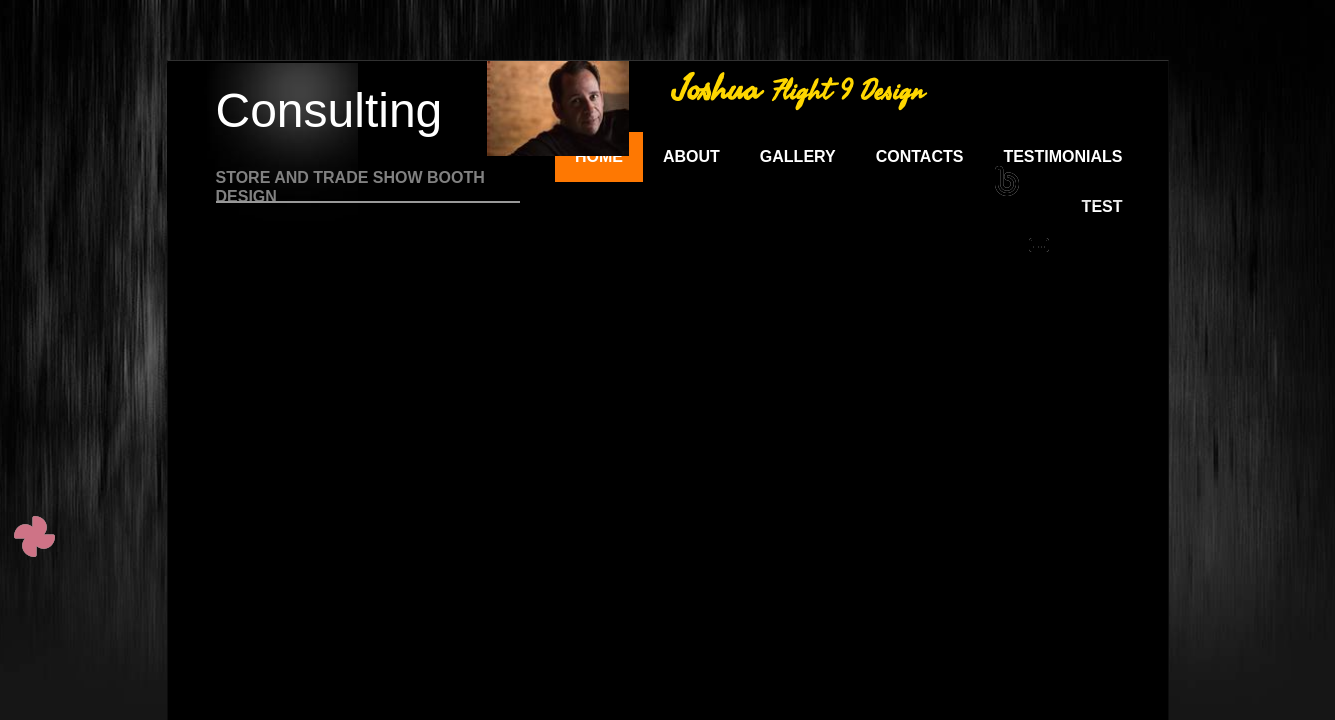 The height and width of the screenshot is (720, 1335). What do you see at coordinates (1039, 245) in the screenshot?
I see `manage payment methods` at bounding box center [1039, 245].